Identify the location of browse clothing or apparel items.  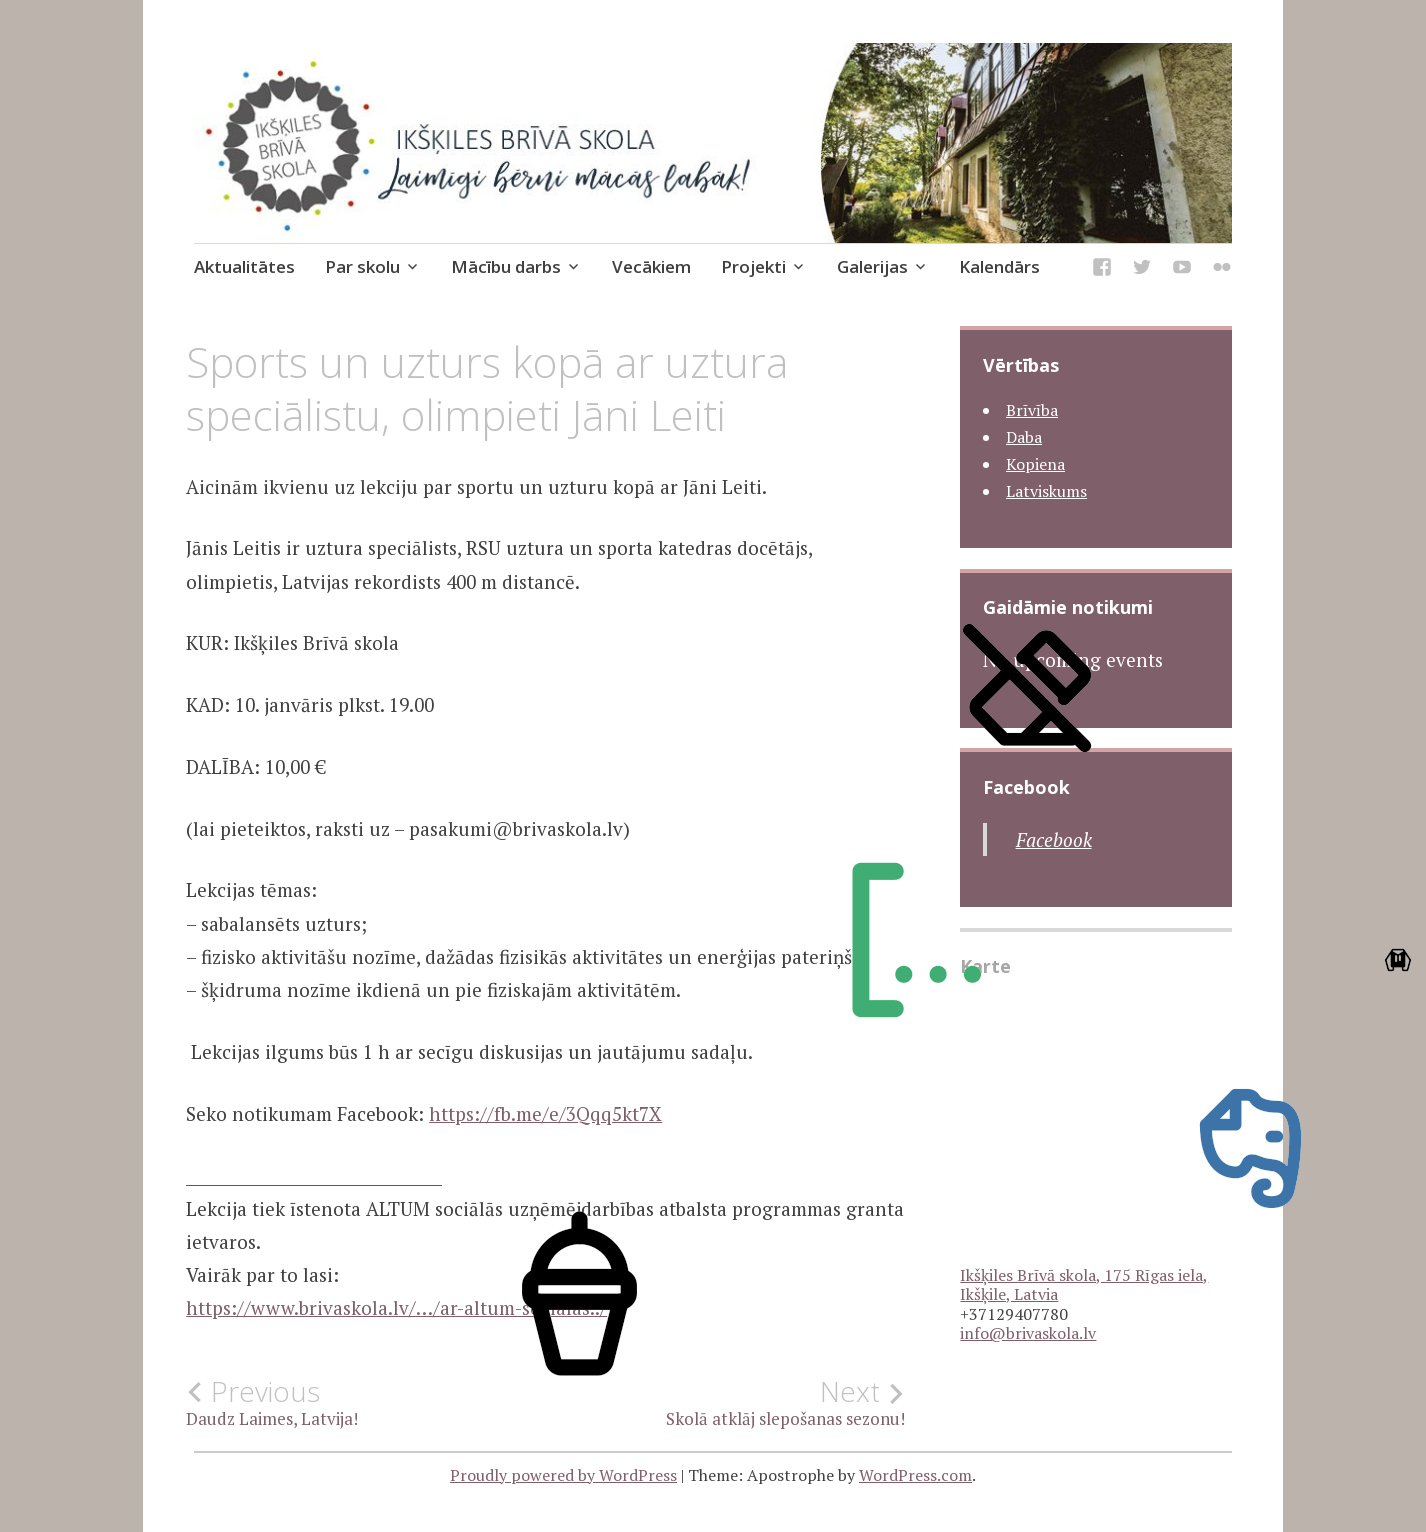
(1398, 960).